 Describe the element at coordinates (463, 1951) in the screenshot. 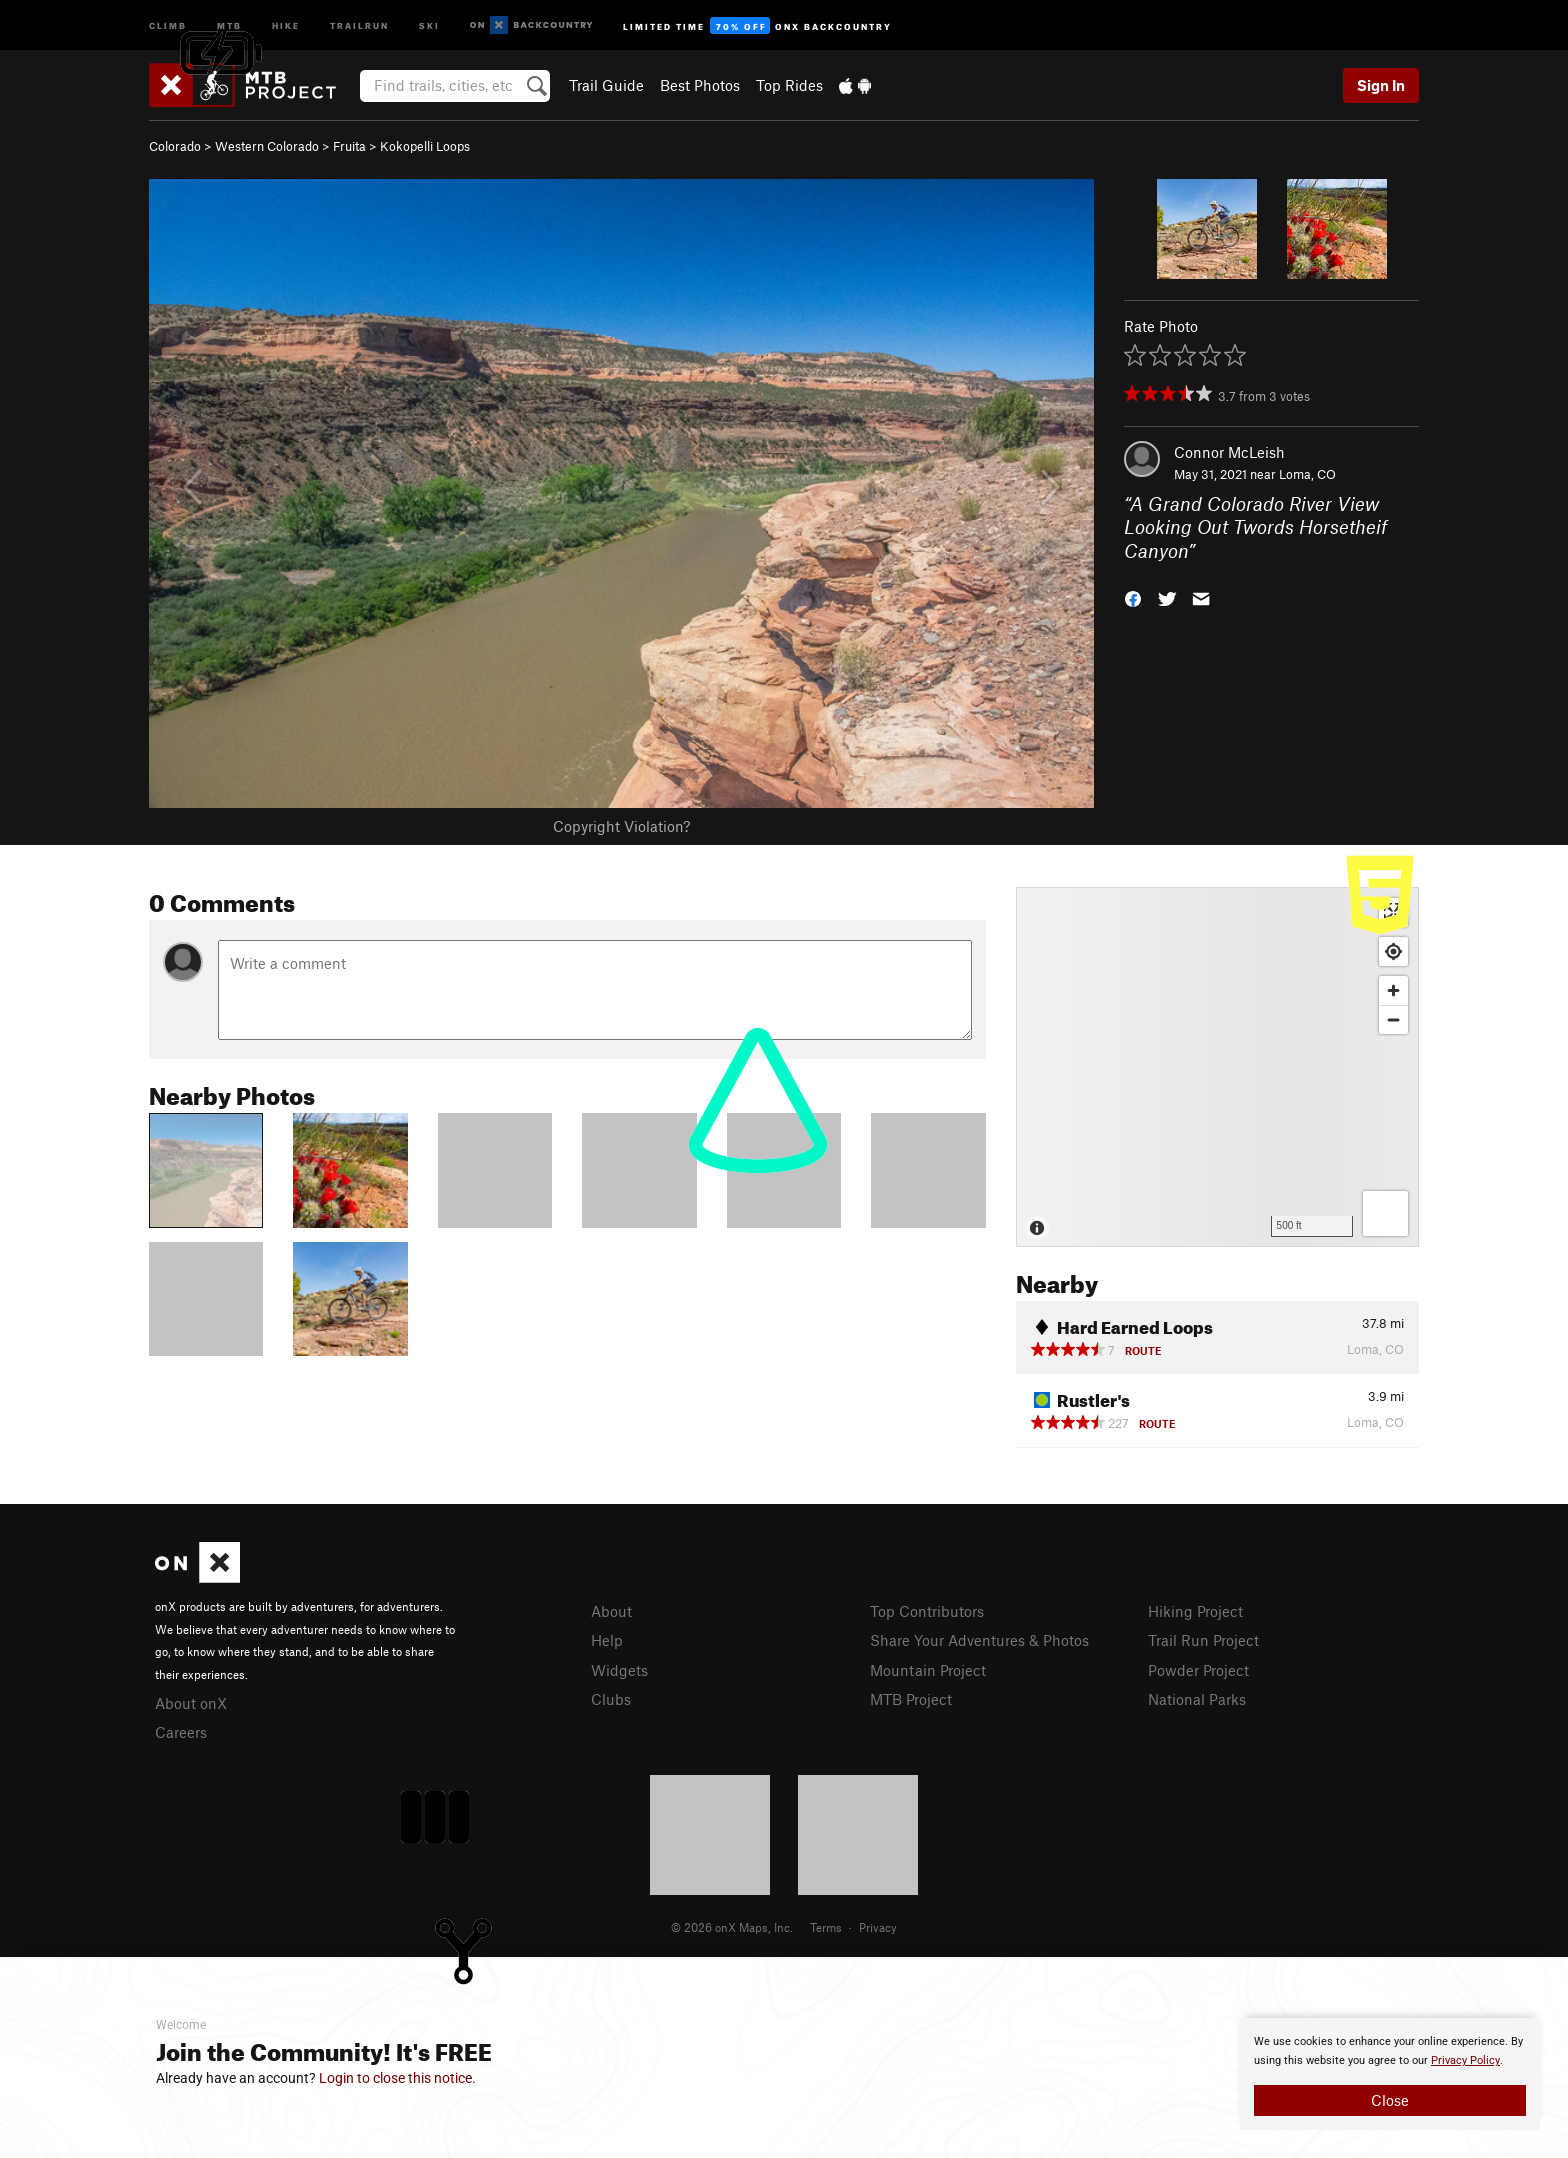

I see `view repository branch network` at that location.